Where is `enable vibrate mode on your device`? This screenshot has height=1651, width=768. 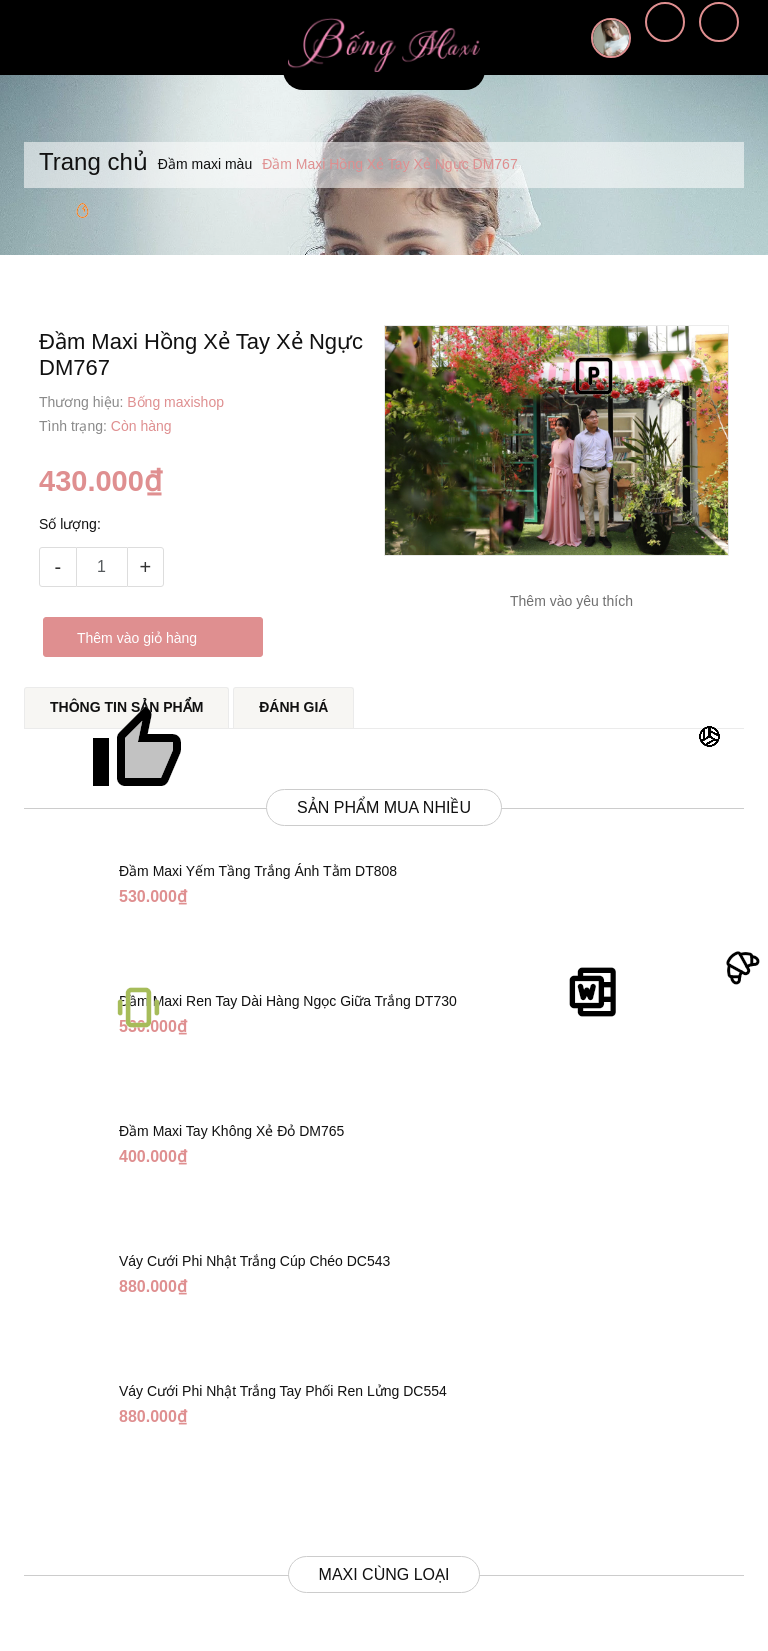
enable vibrate mode on your device is located at coordinates (138, 1007).